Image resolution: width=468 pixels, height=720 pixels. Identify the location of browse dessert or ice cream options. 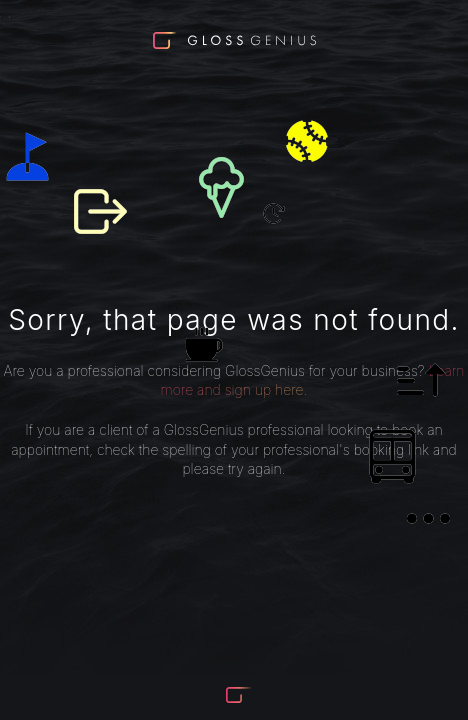
(221, 187).